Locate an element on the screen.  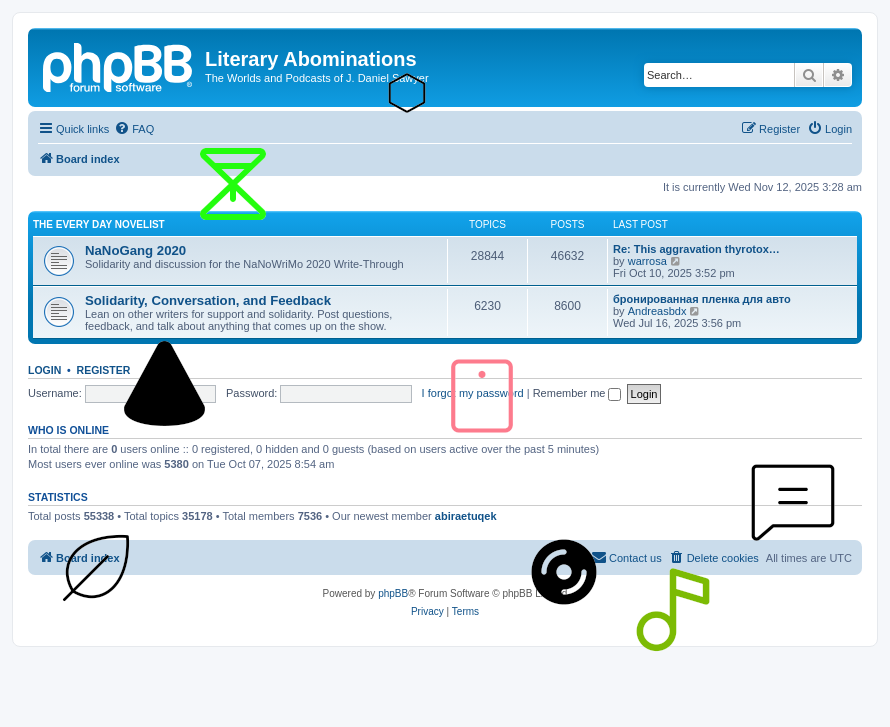
tablet device with front-facing camera is located at coordinates (482, 396).